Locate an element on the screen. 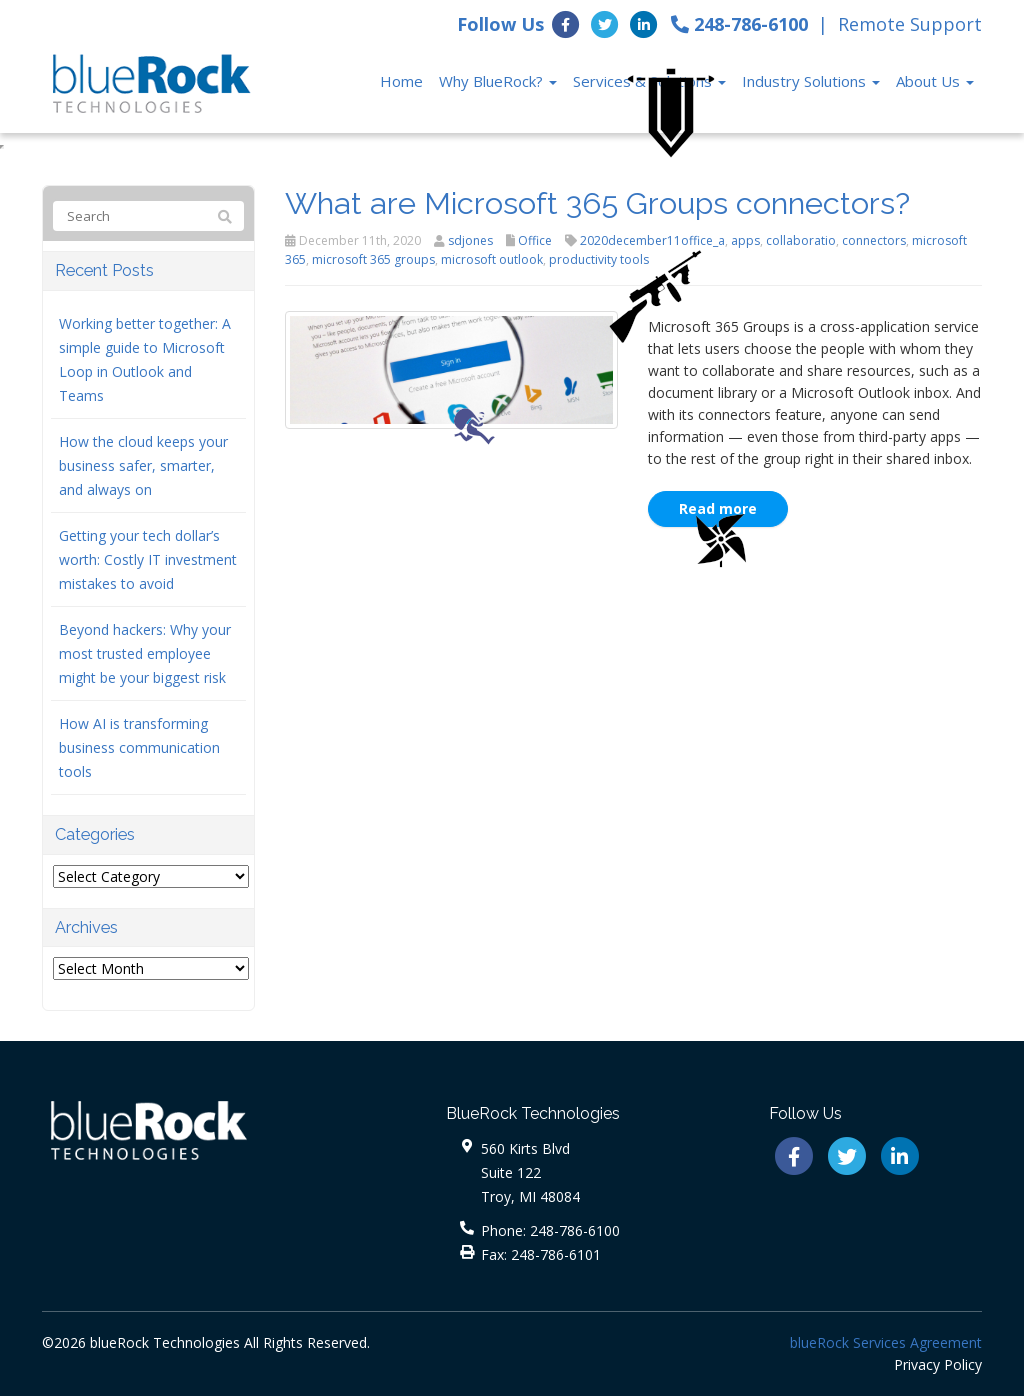 This screenshot has width=1024, height=1396. a decorative or playful element indicating games or toys is located at coordinates (721, 539).